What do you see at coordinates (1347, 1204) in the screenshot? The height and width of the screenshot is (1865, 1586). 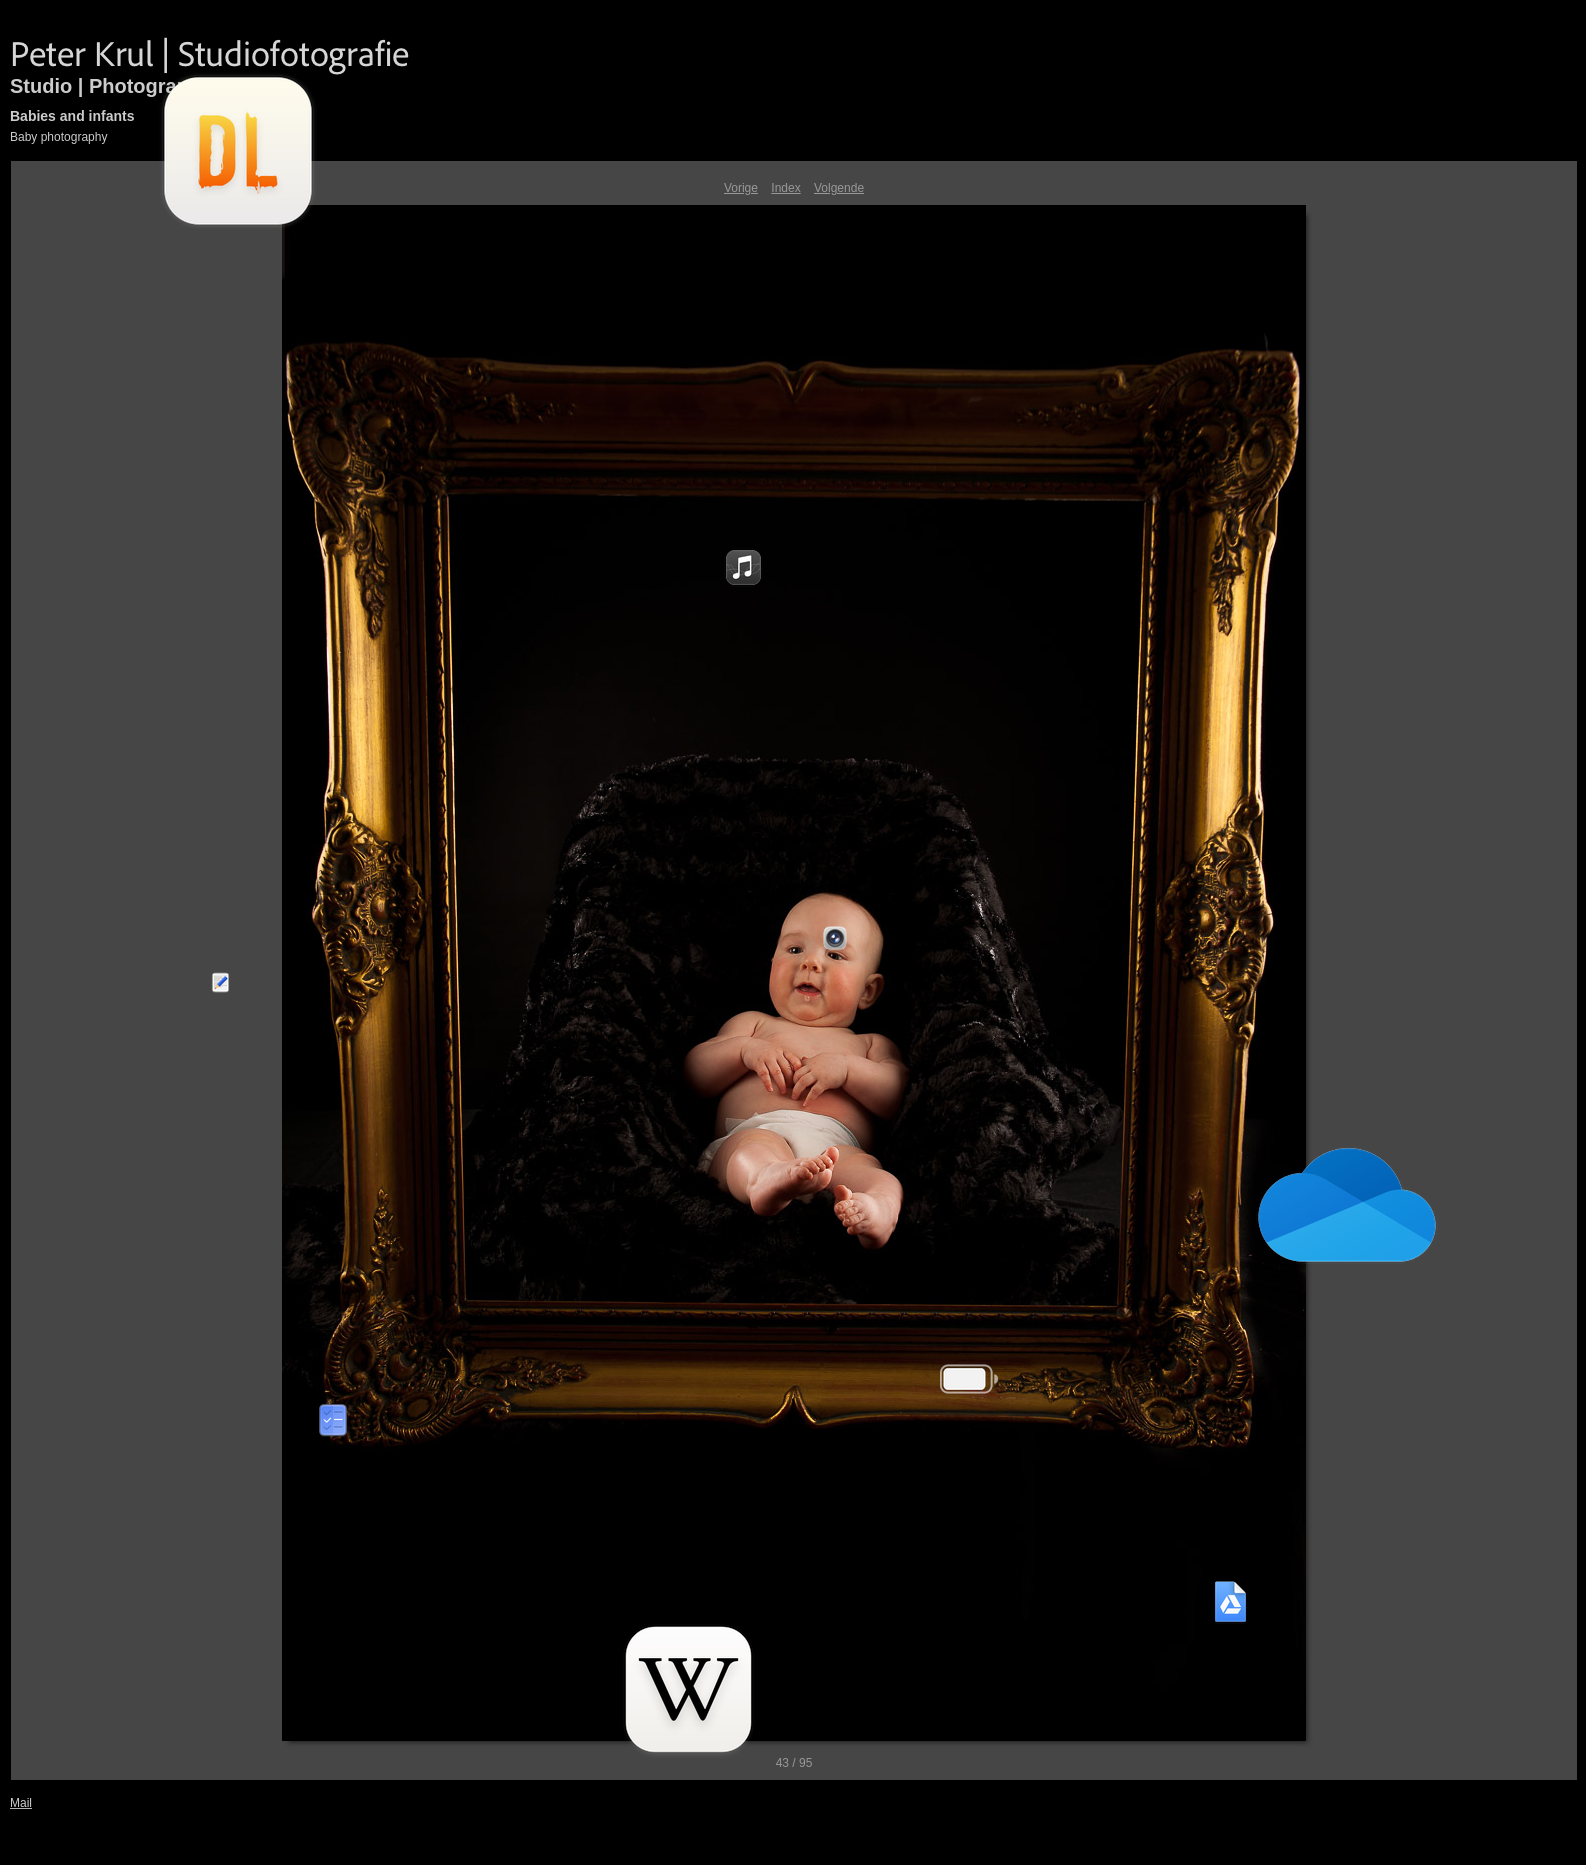 I see `open microsoft onedrive` at bounding box center [1347, 1204].